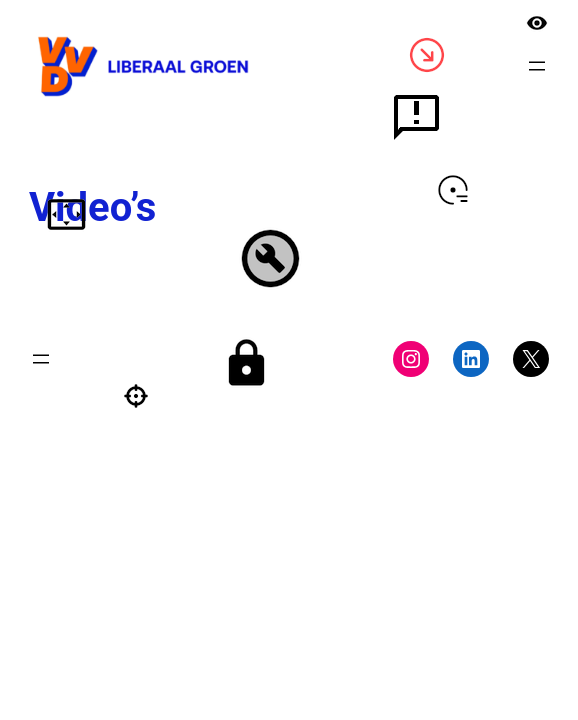 The width and height of the screenshot is (578, 720). Describe the element at coordinates (66, 214) in the screenshot. I see `adjust display overscan settings` at that location.